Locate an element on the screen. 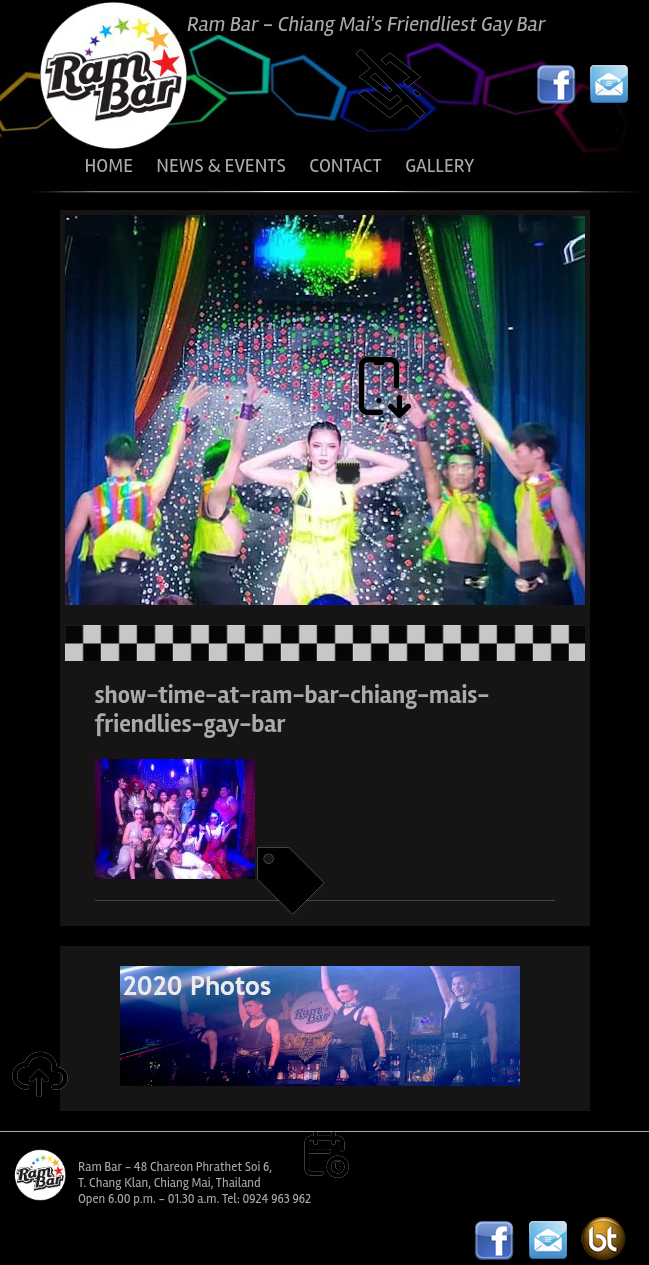 This screenshot has height=1265, width=649. upload file to cloud storage is located at coordinates (39, 1072).